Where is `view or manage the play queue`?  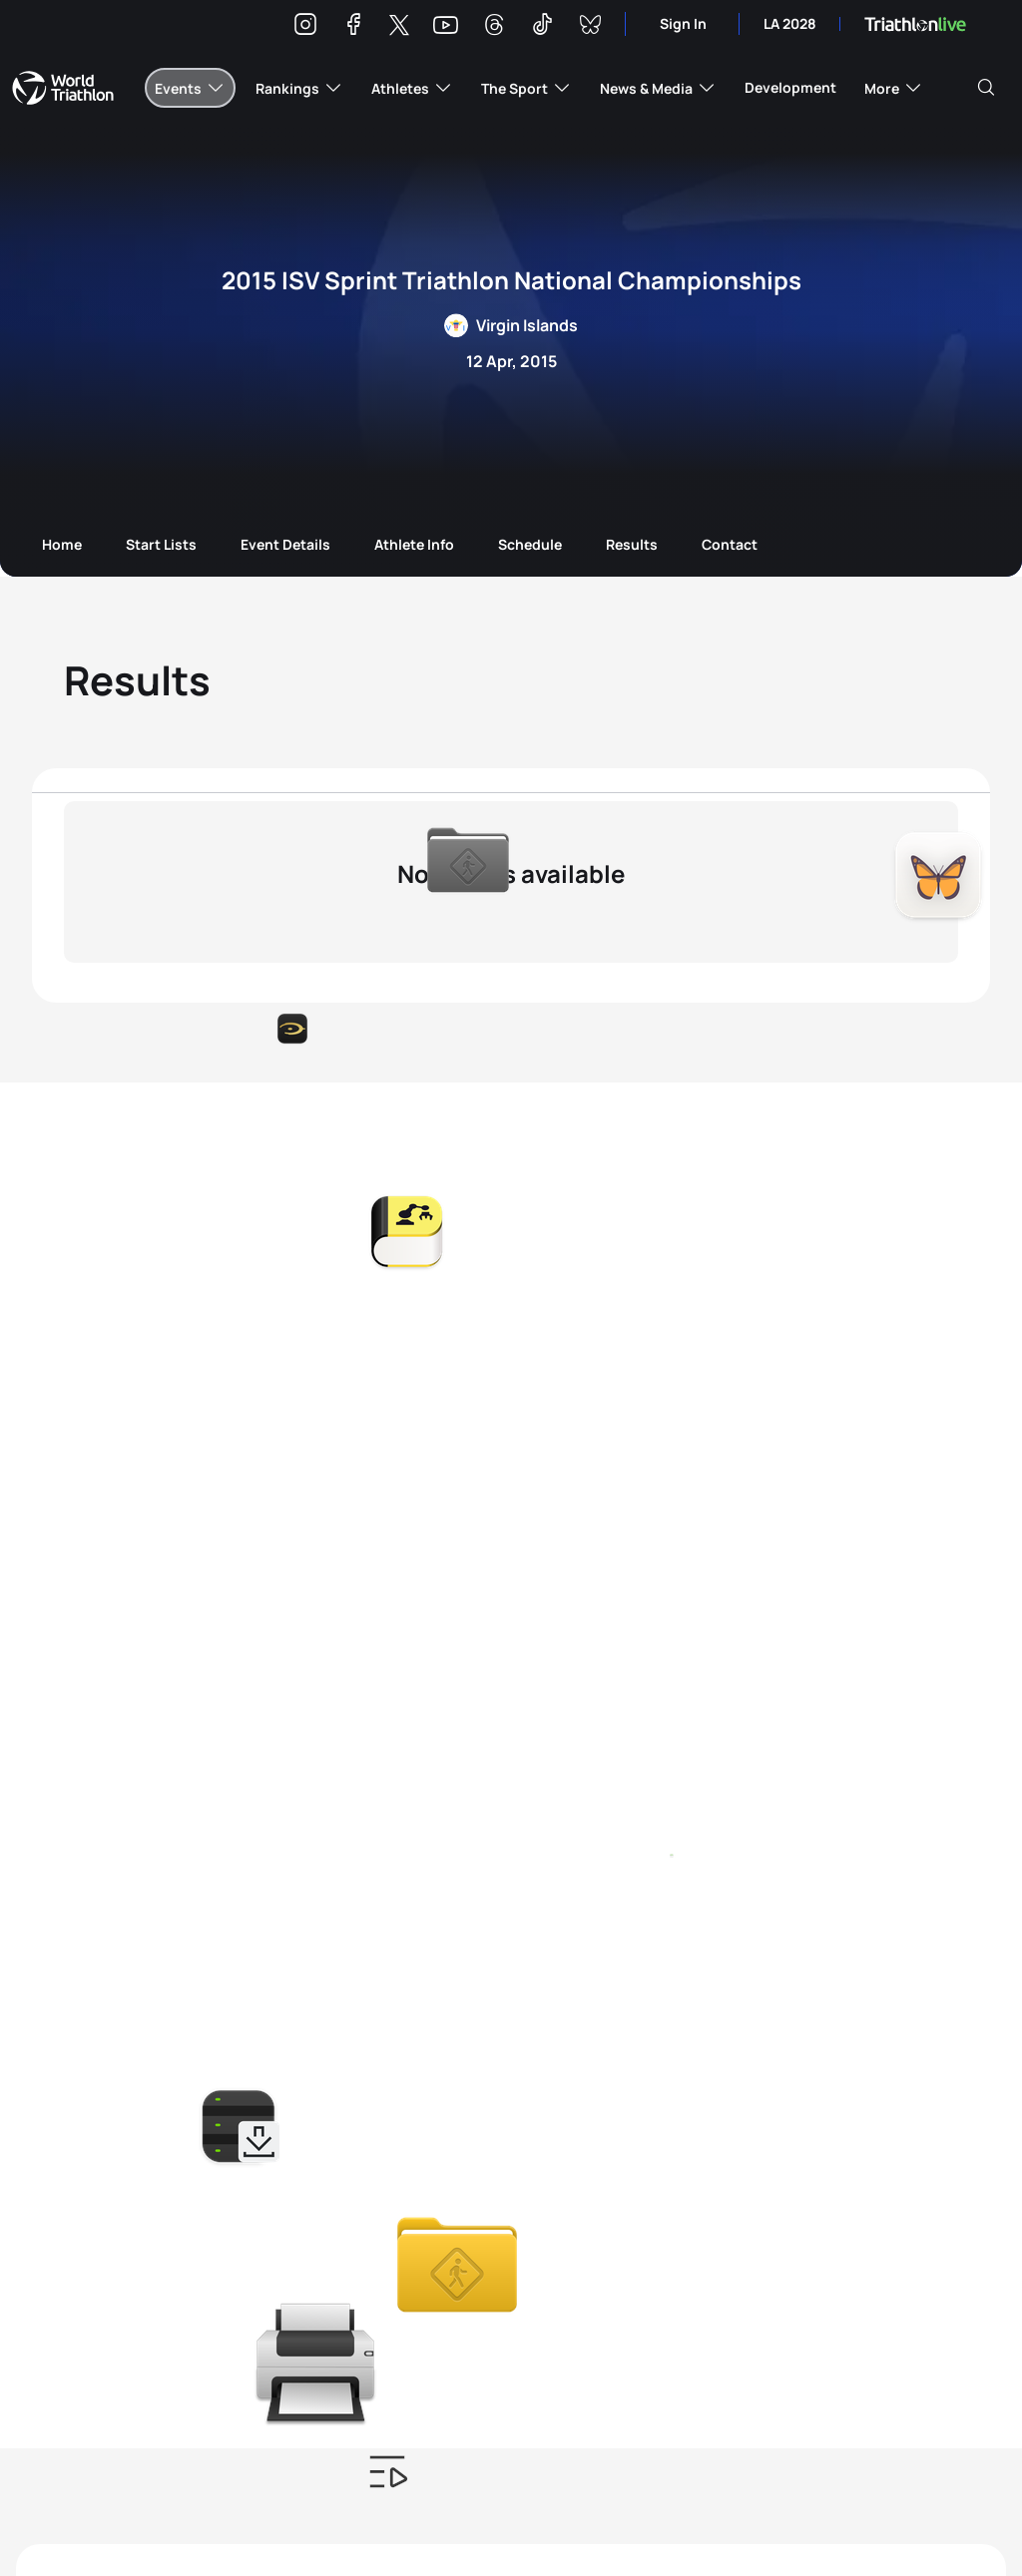
view or manage the play queue is located at coordinates (387, 2470).